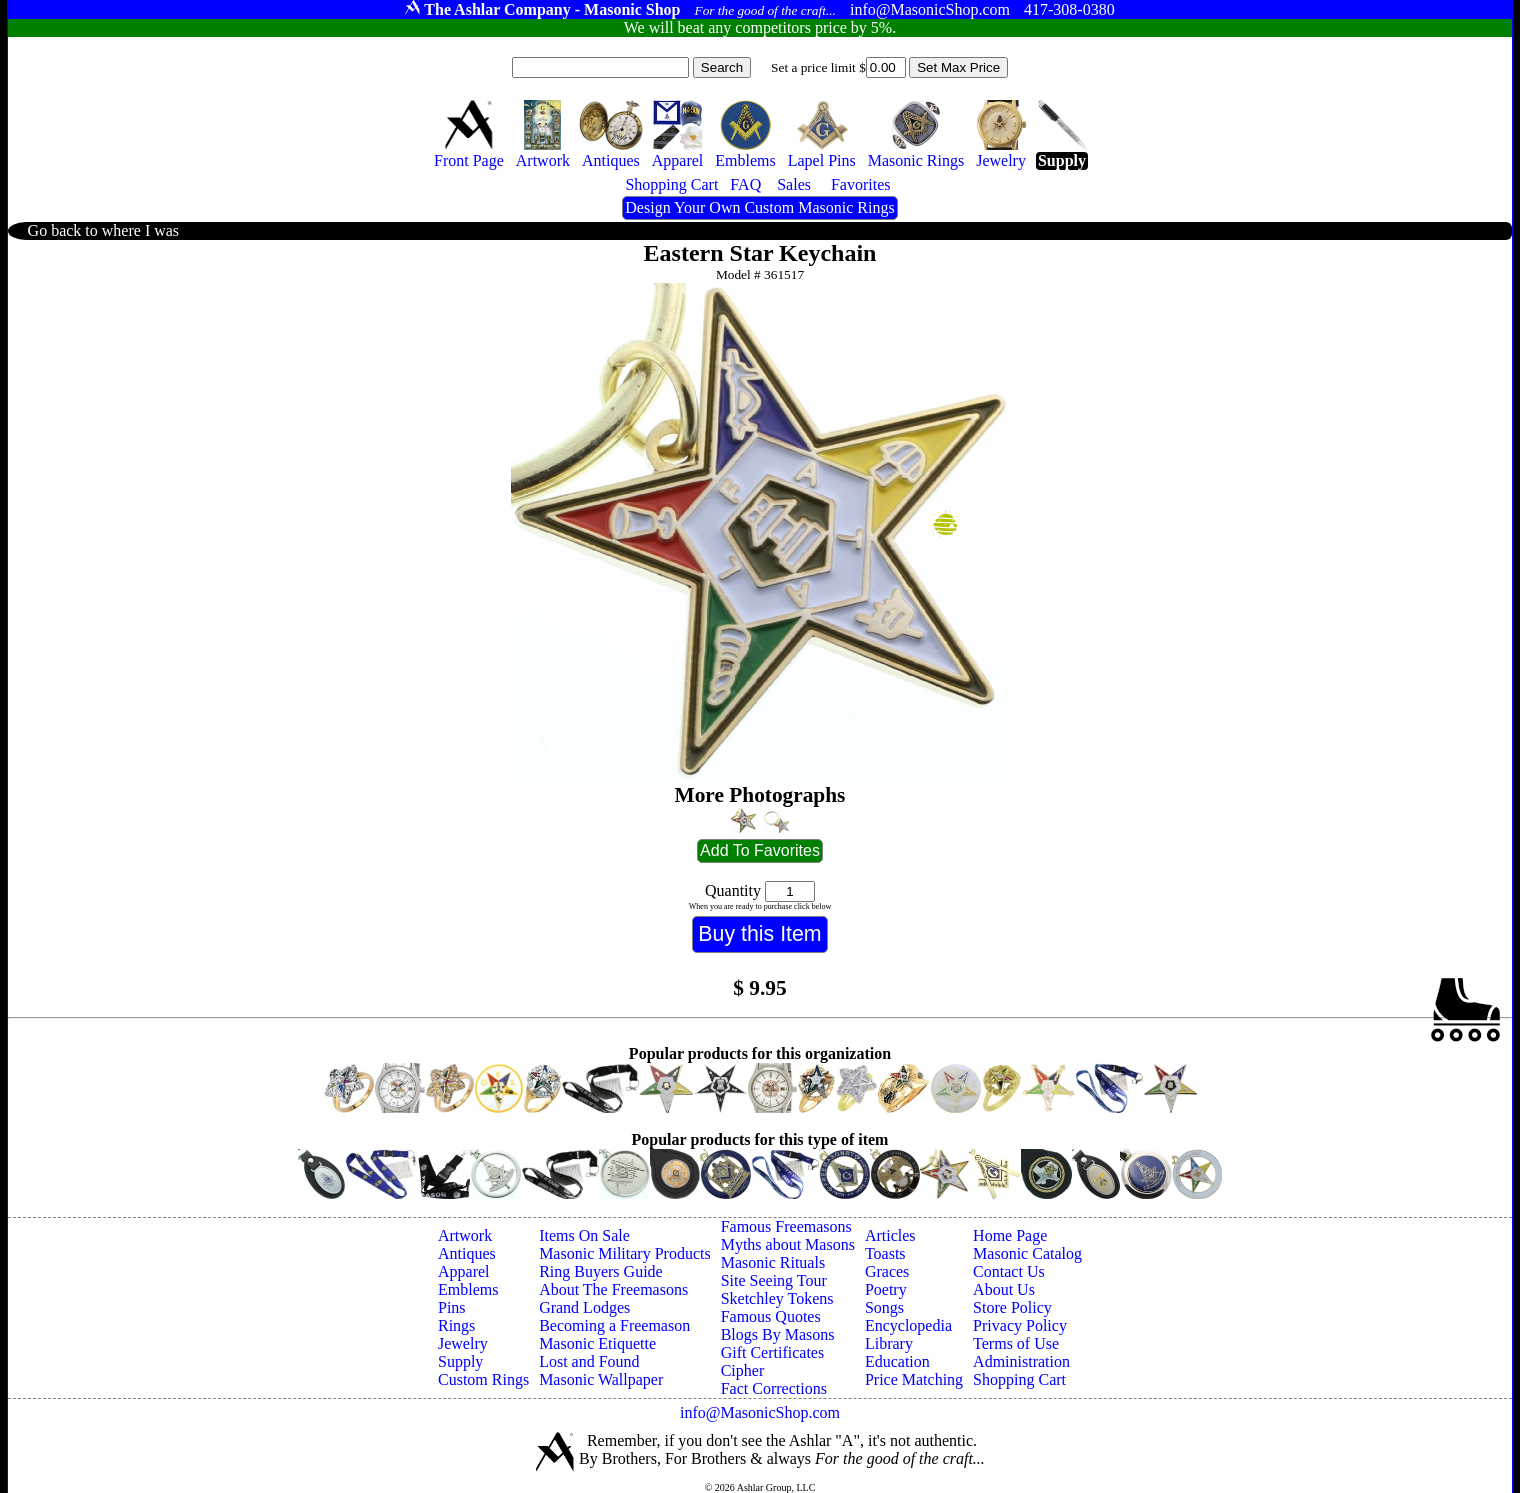 This screenshot has height=1493, width=1520. I want to click on access roller skating or skating-related activities, so click(1465, 1004).